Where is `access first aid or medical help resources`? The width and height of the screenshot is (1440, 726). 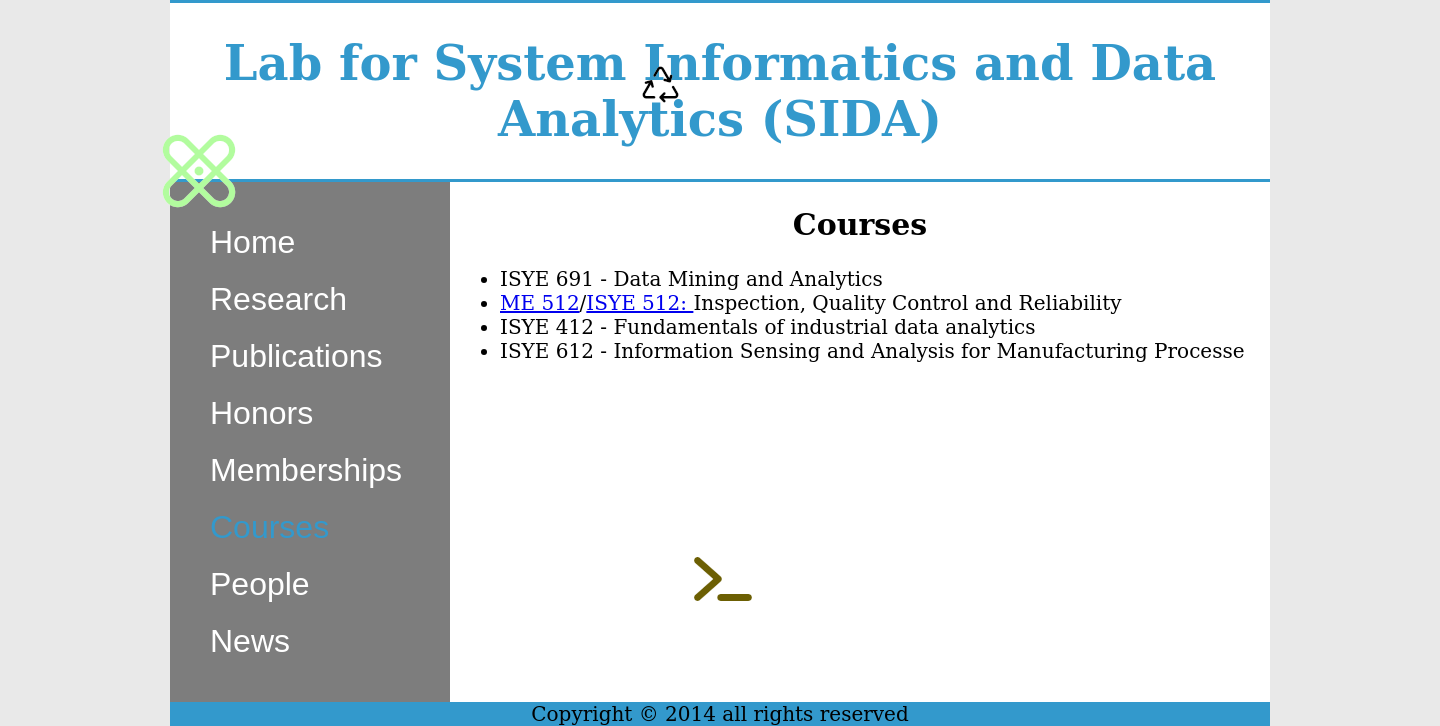
access first aid or medical help resources is located at coordinates (199, 171).